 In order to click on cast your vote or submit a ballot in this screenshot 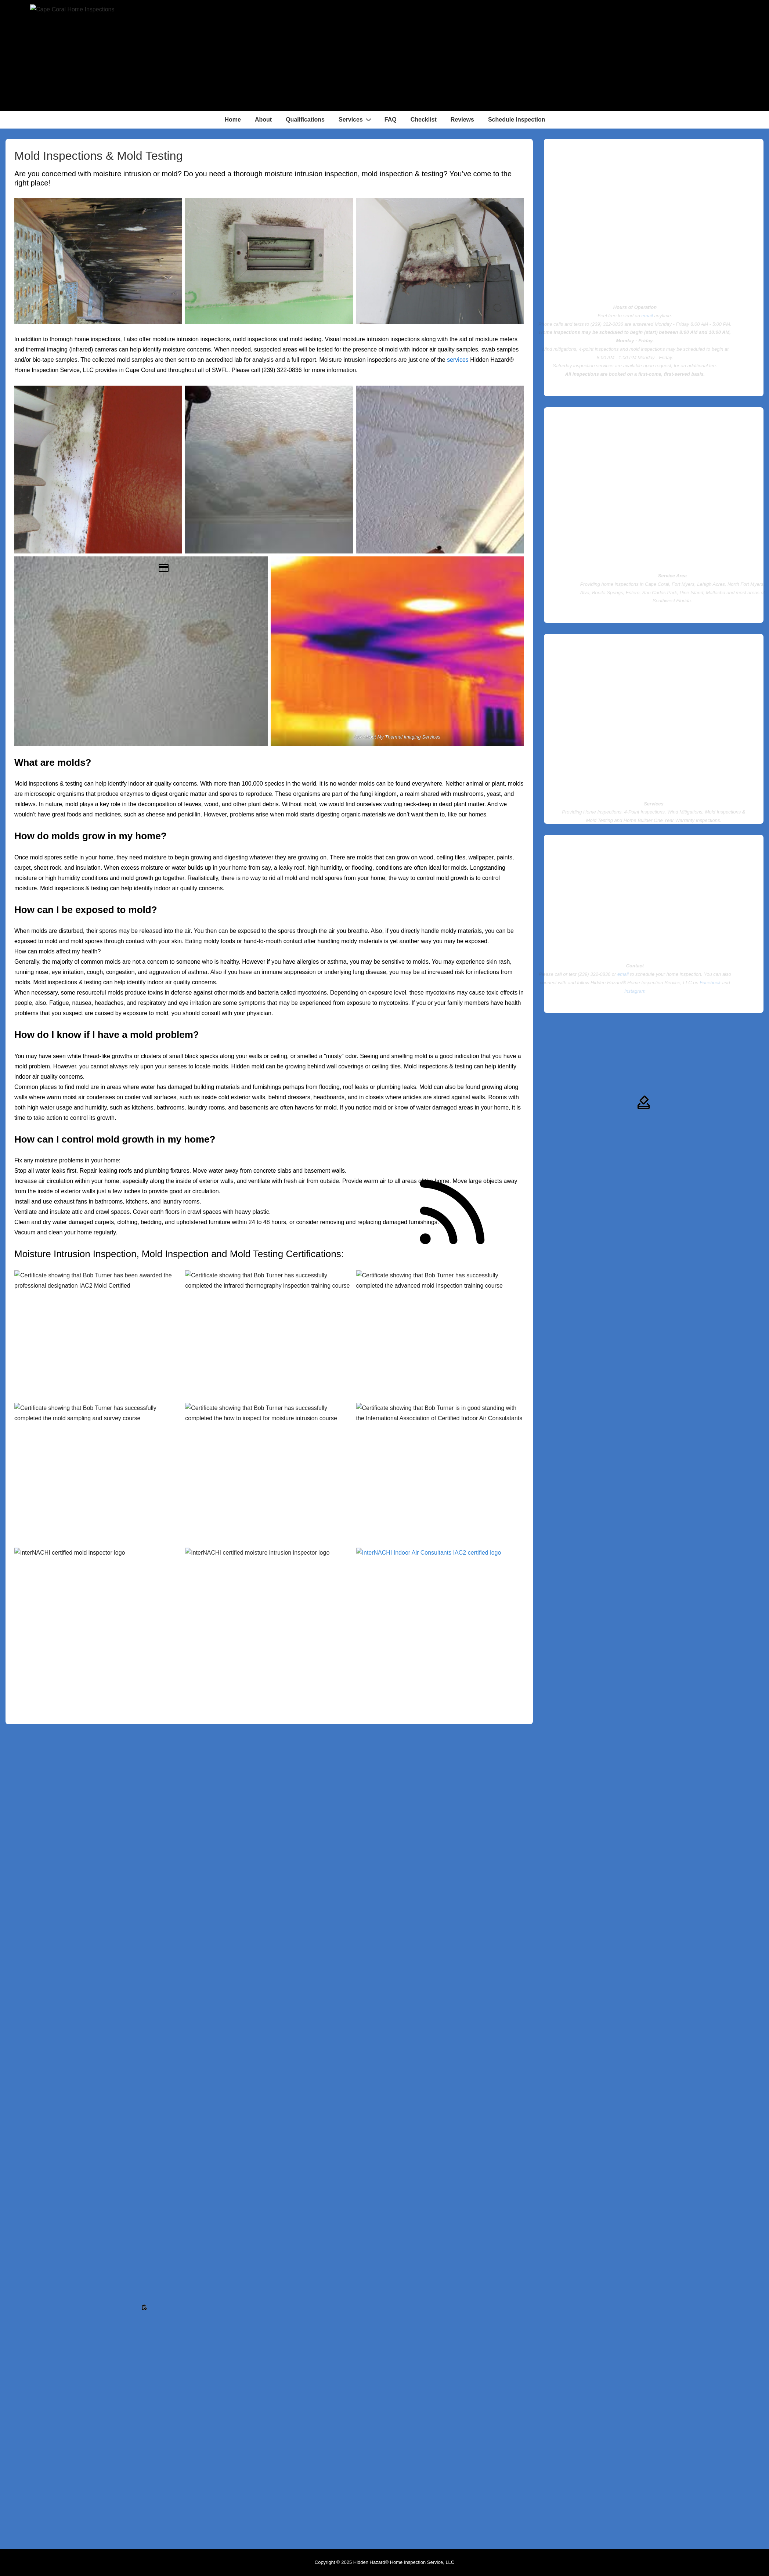, I will do `click(643, 1102)`.